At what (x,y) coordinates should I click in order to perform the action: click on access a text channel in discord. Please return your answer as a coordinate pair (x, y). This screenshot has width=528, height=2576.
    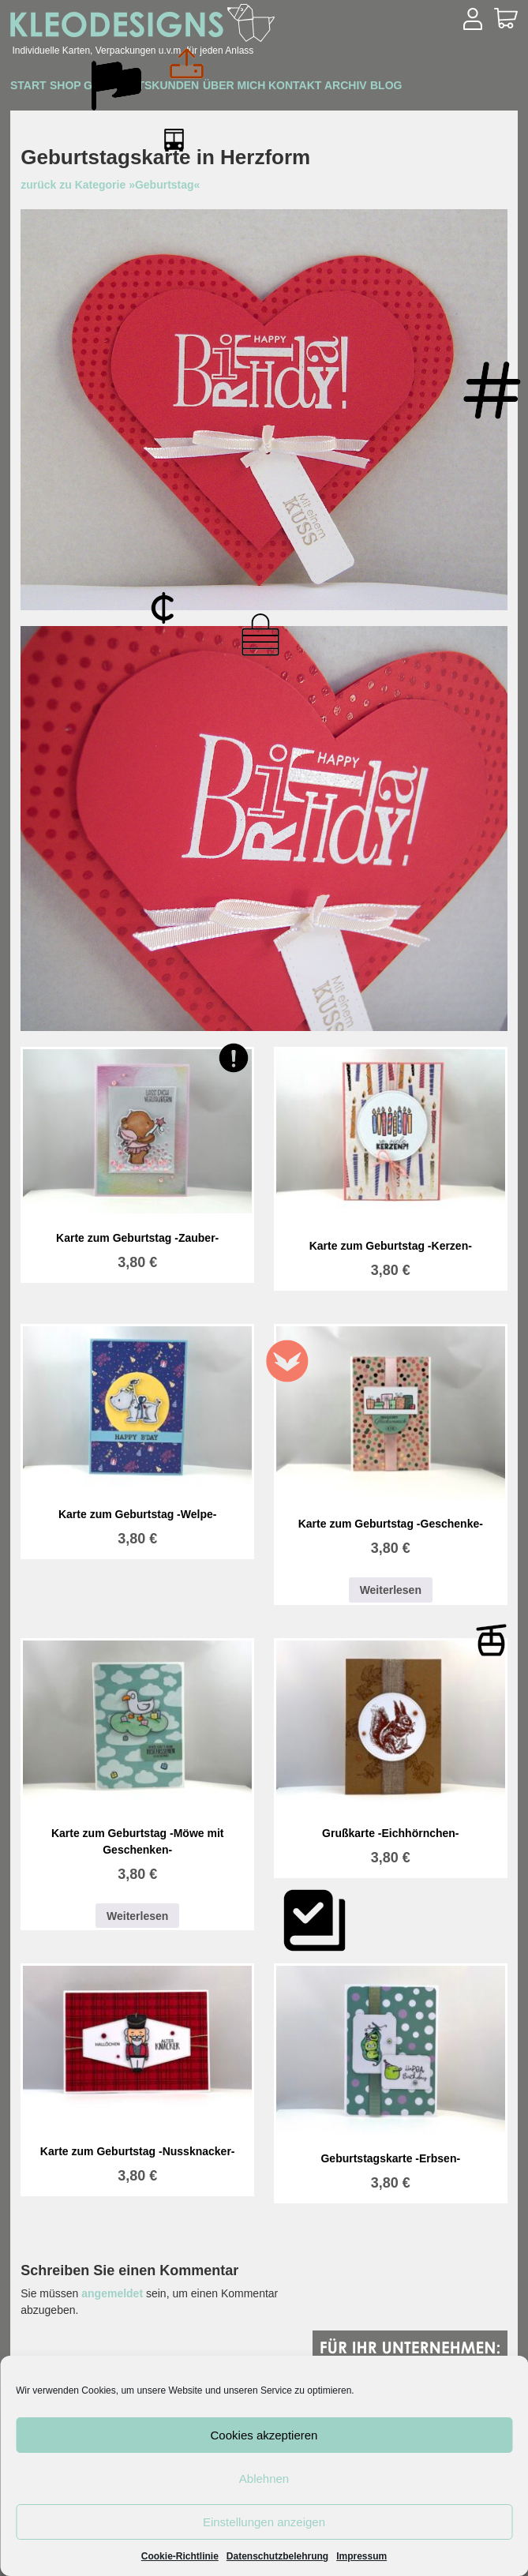
    Looking at the image, I should click on (492, 390).